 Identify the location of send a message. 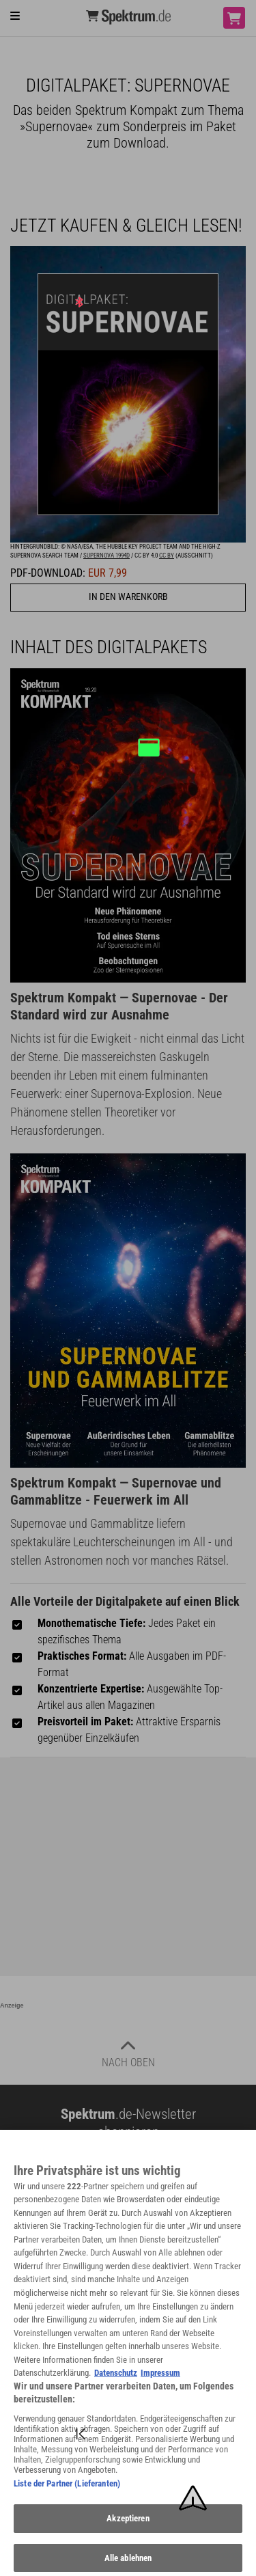
(193, 2498).